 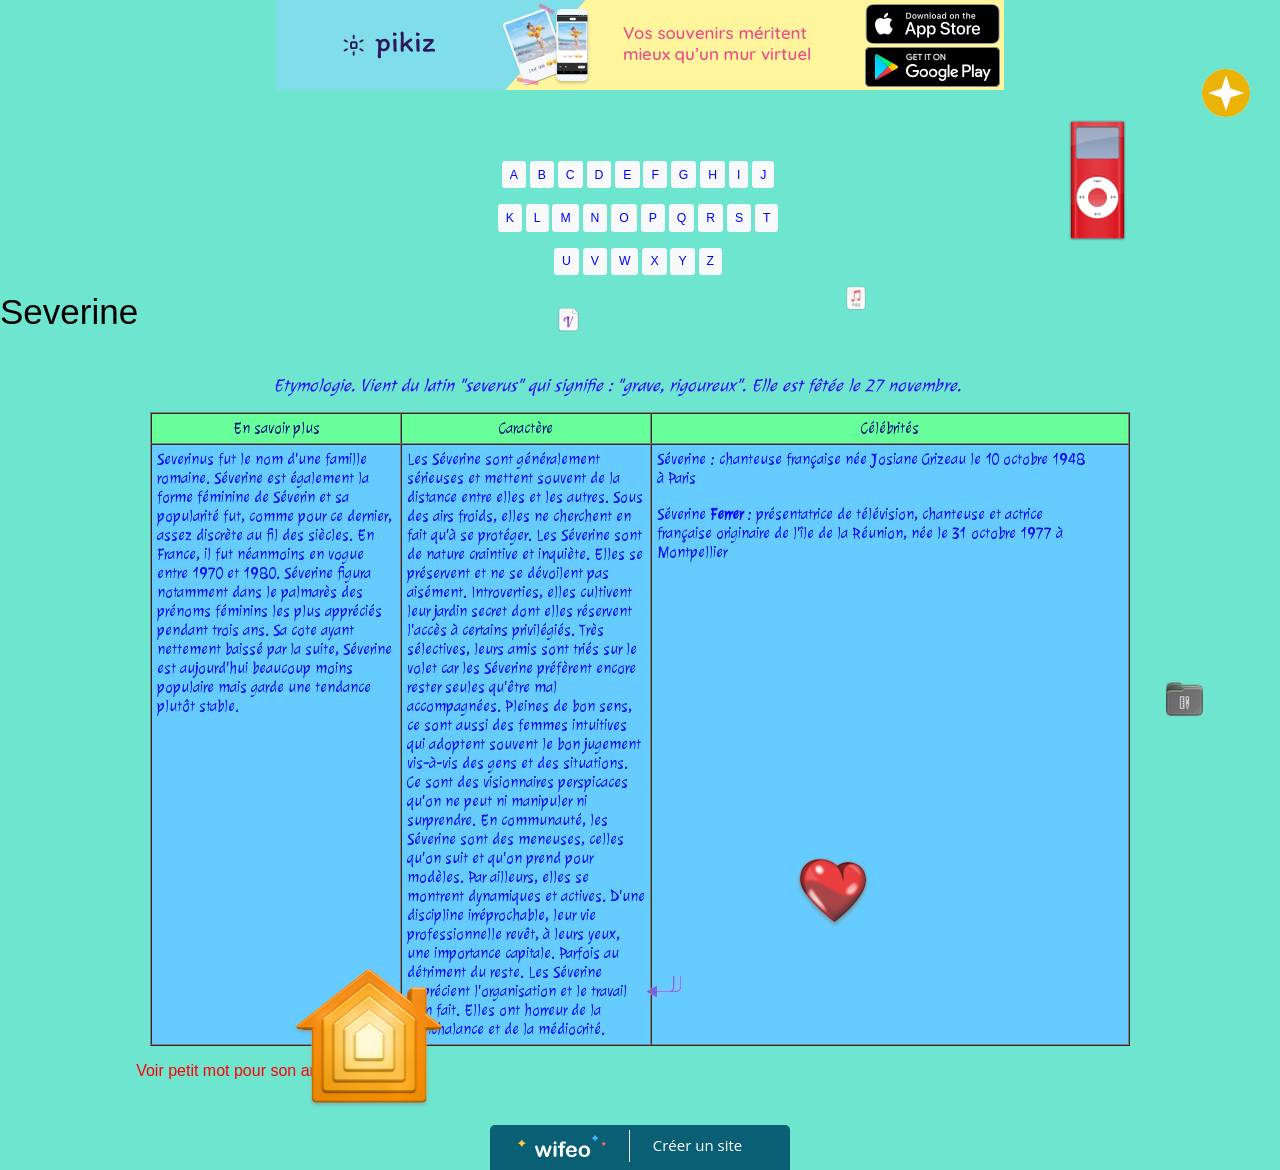 What do you see at coordinates (369, 1036) in the screenshot?
I see `open home settings or preferences` at bounding box center [369, 1036].